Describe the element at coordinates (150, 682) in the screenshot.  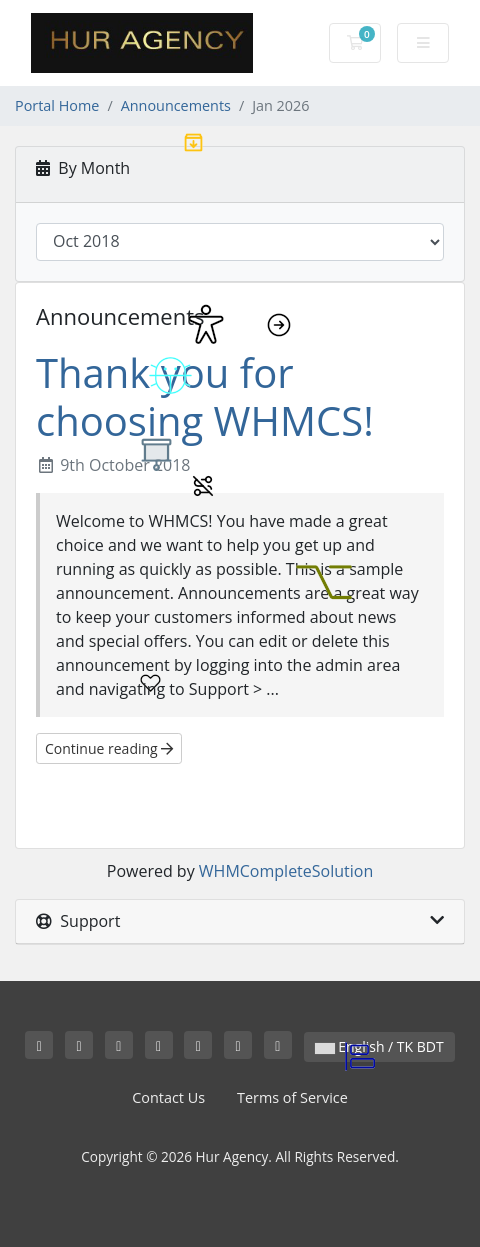
I see `add to favorites` at that location.